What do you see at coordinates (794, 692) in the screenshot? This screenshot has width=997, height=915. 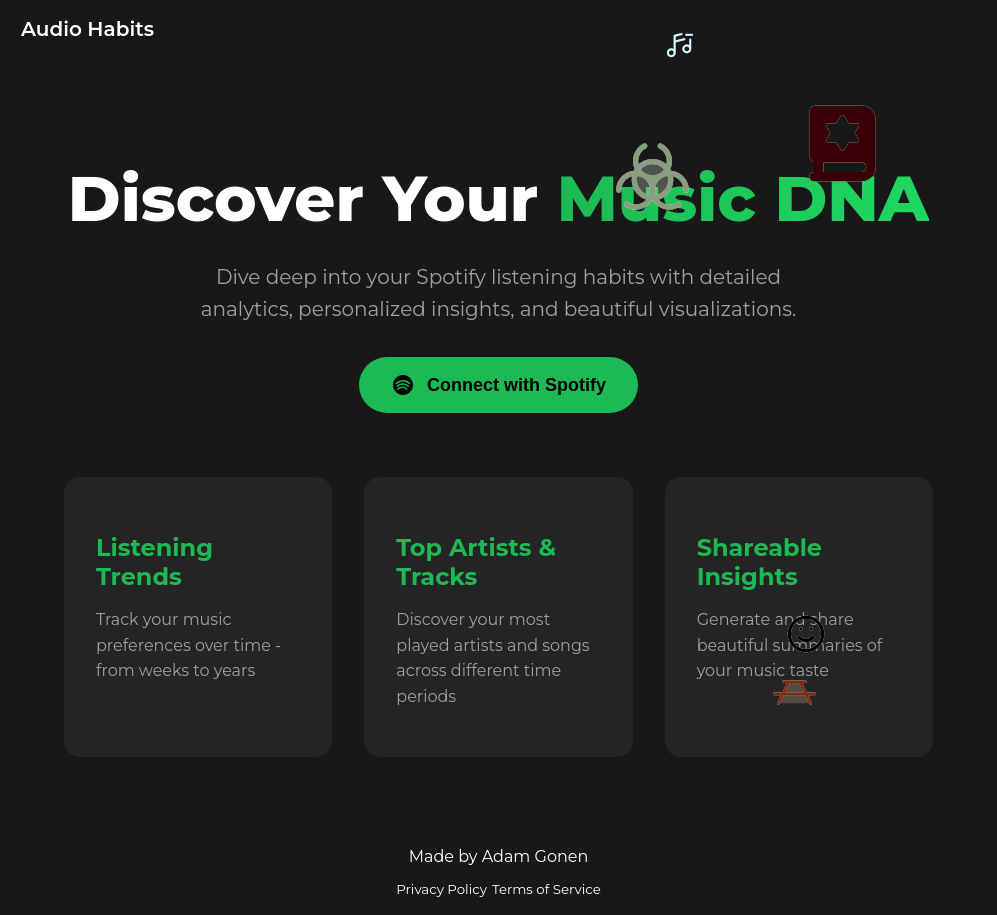 I see `find nearby picnic areas` at bounding box center [794, 692].